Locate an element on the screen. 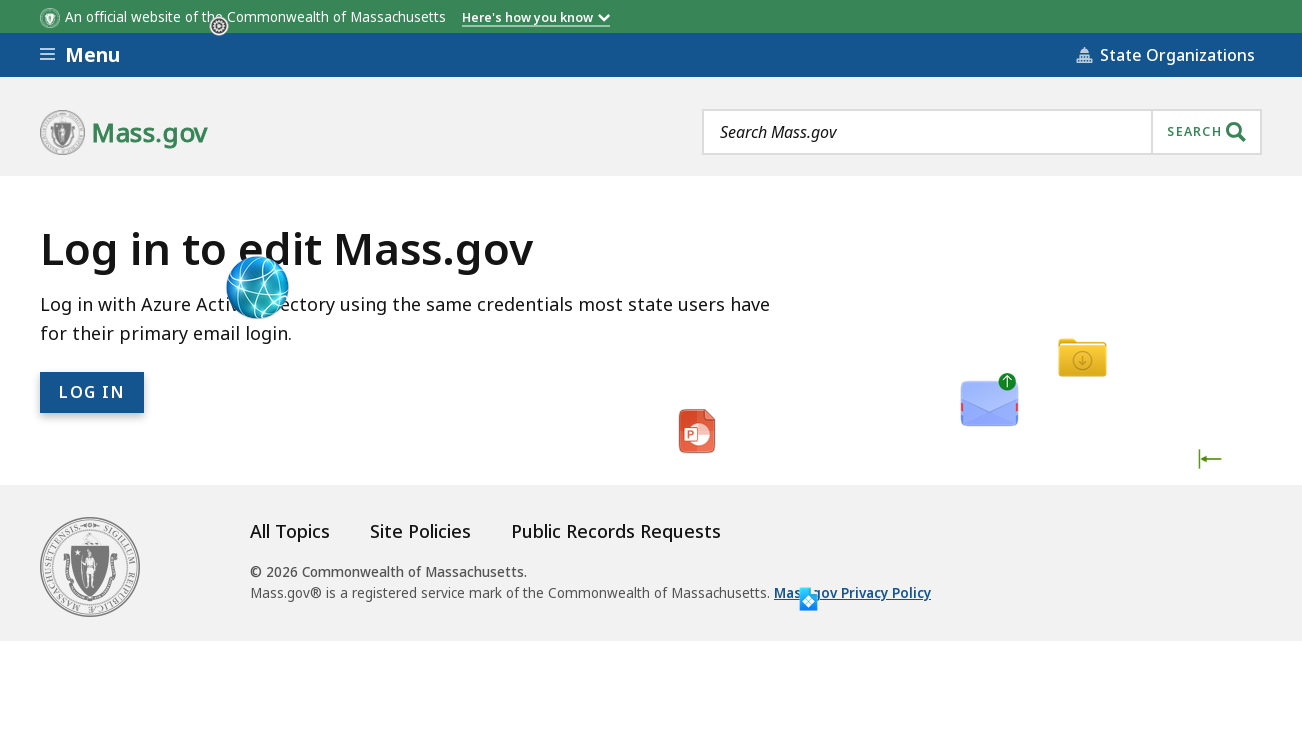 The image size is (1302, 753). view or edit file properties is located at coordinates (219, 26).